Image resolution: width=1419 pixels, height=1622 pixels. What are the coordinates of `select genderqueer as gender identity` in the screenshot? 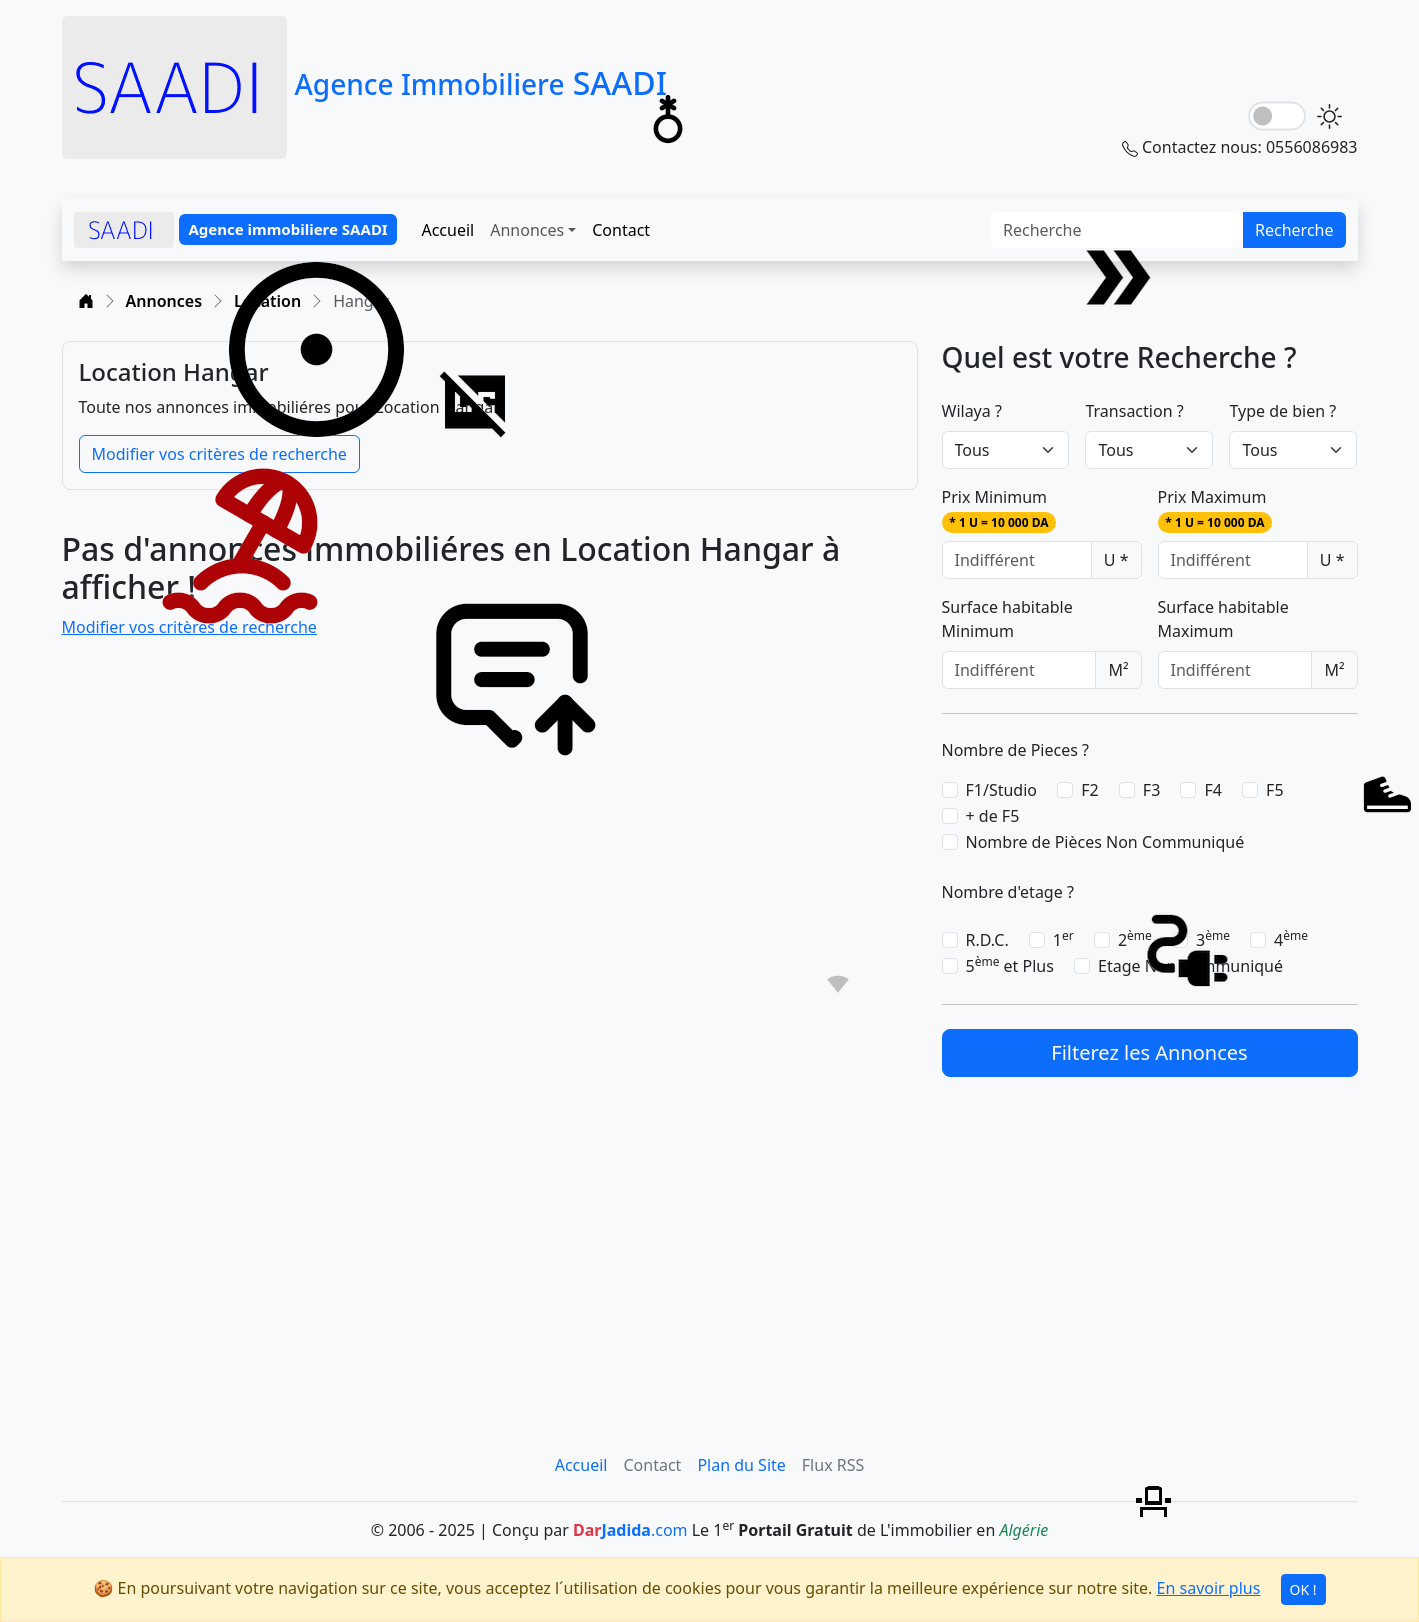 It's located at (668, 119).